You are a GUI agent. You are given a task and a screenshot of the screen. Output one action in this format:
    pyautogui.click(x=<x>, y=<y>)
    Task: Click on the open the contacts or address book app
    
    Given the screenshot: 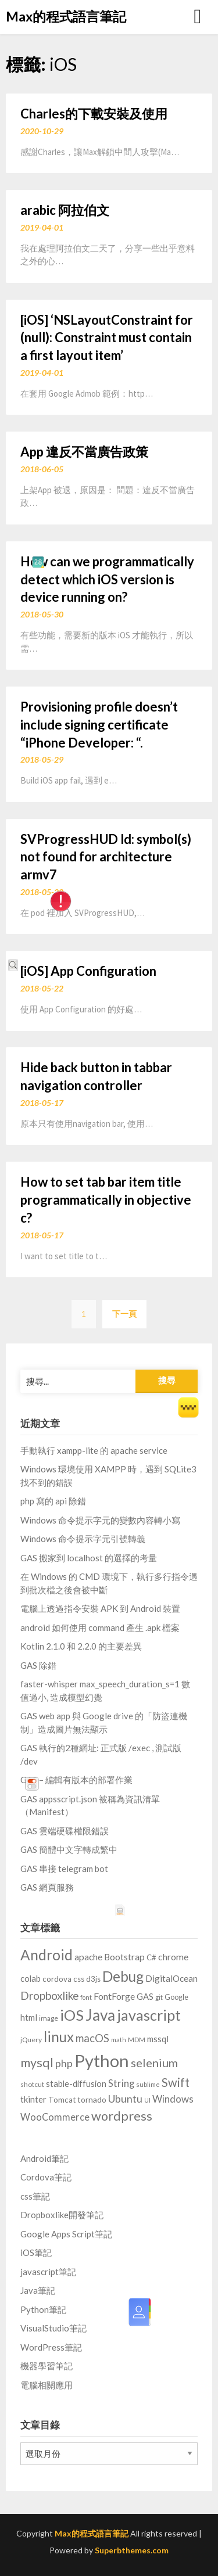 What is the action you would take?
    pyautogui.click(x=140, y=2312)
    